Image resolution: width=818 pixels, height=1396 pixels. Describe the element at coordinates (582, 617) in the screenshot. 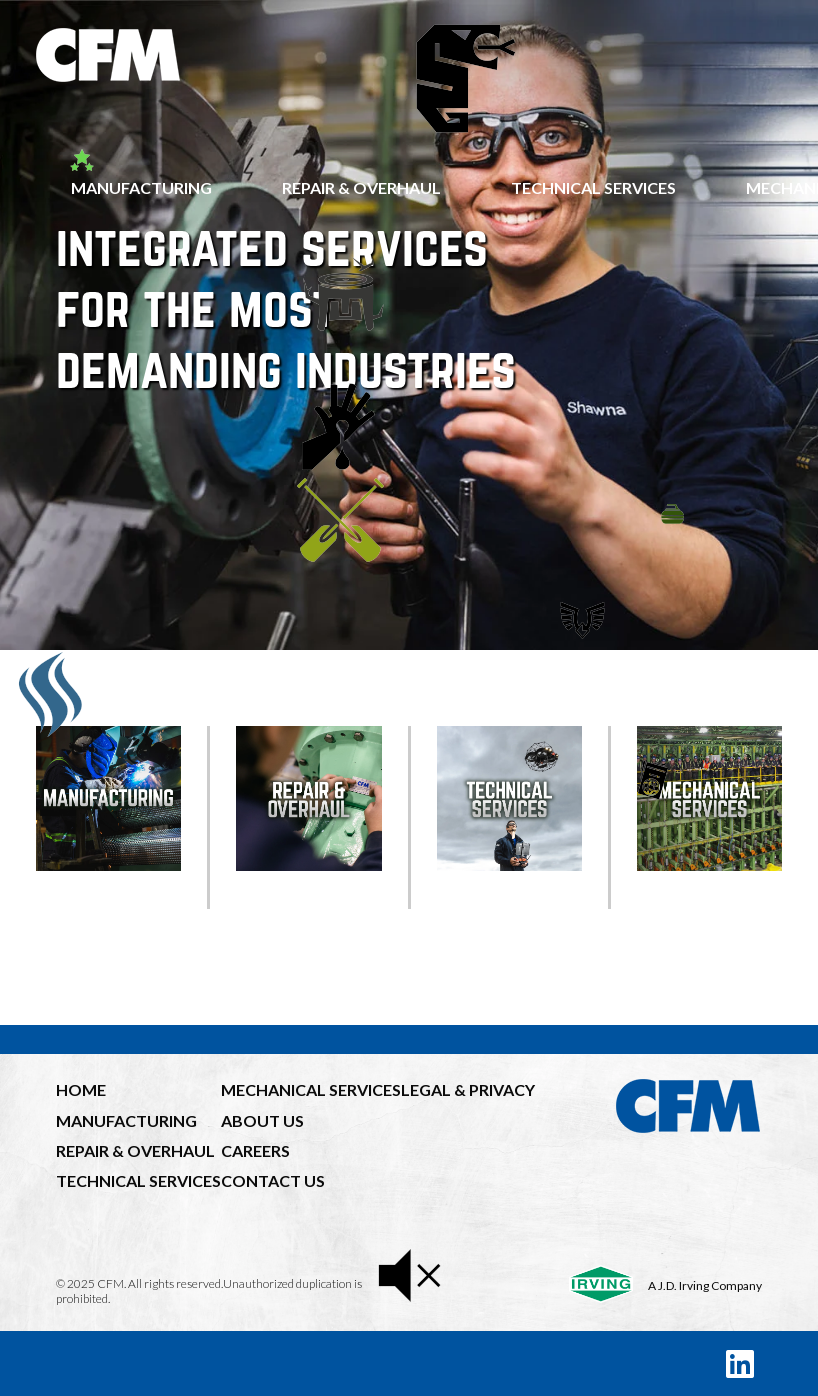

I see `guild or faction emblem in a game interface` at that location.